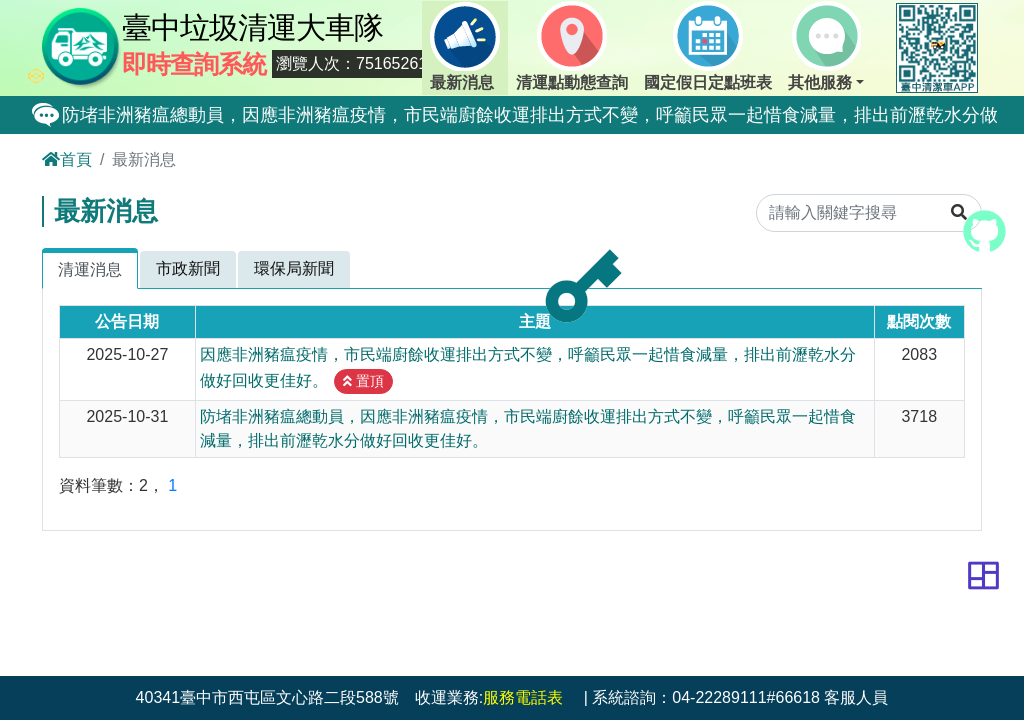 This screenshot has width=1024, height=720. What do you see at coordinates (984, 231) in the screenshot?
I see `view project on GitHub` at bounding box center [984, 231].